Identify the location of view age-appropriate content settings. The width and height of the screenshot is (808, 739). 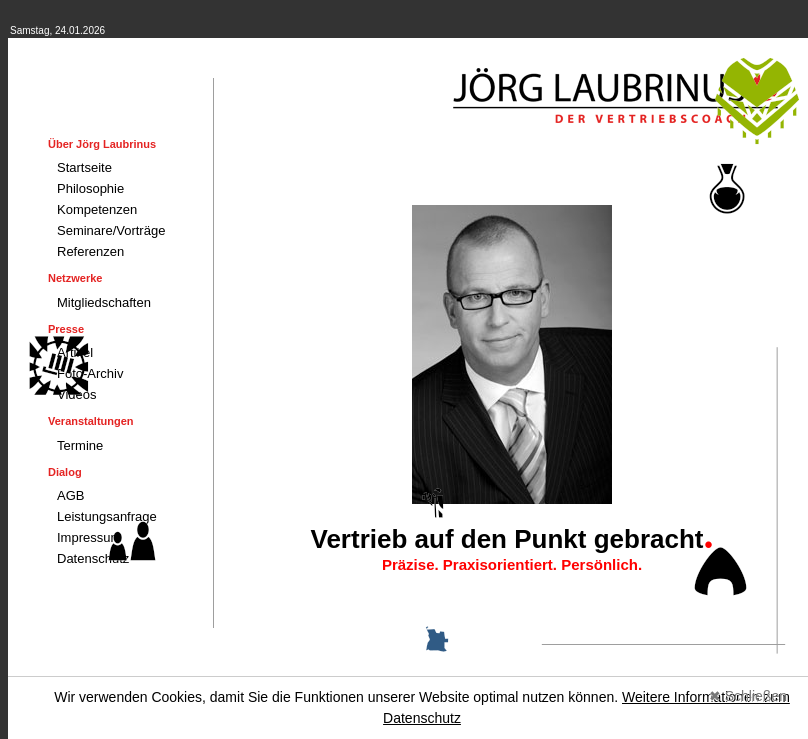
(132, 541).